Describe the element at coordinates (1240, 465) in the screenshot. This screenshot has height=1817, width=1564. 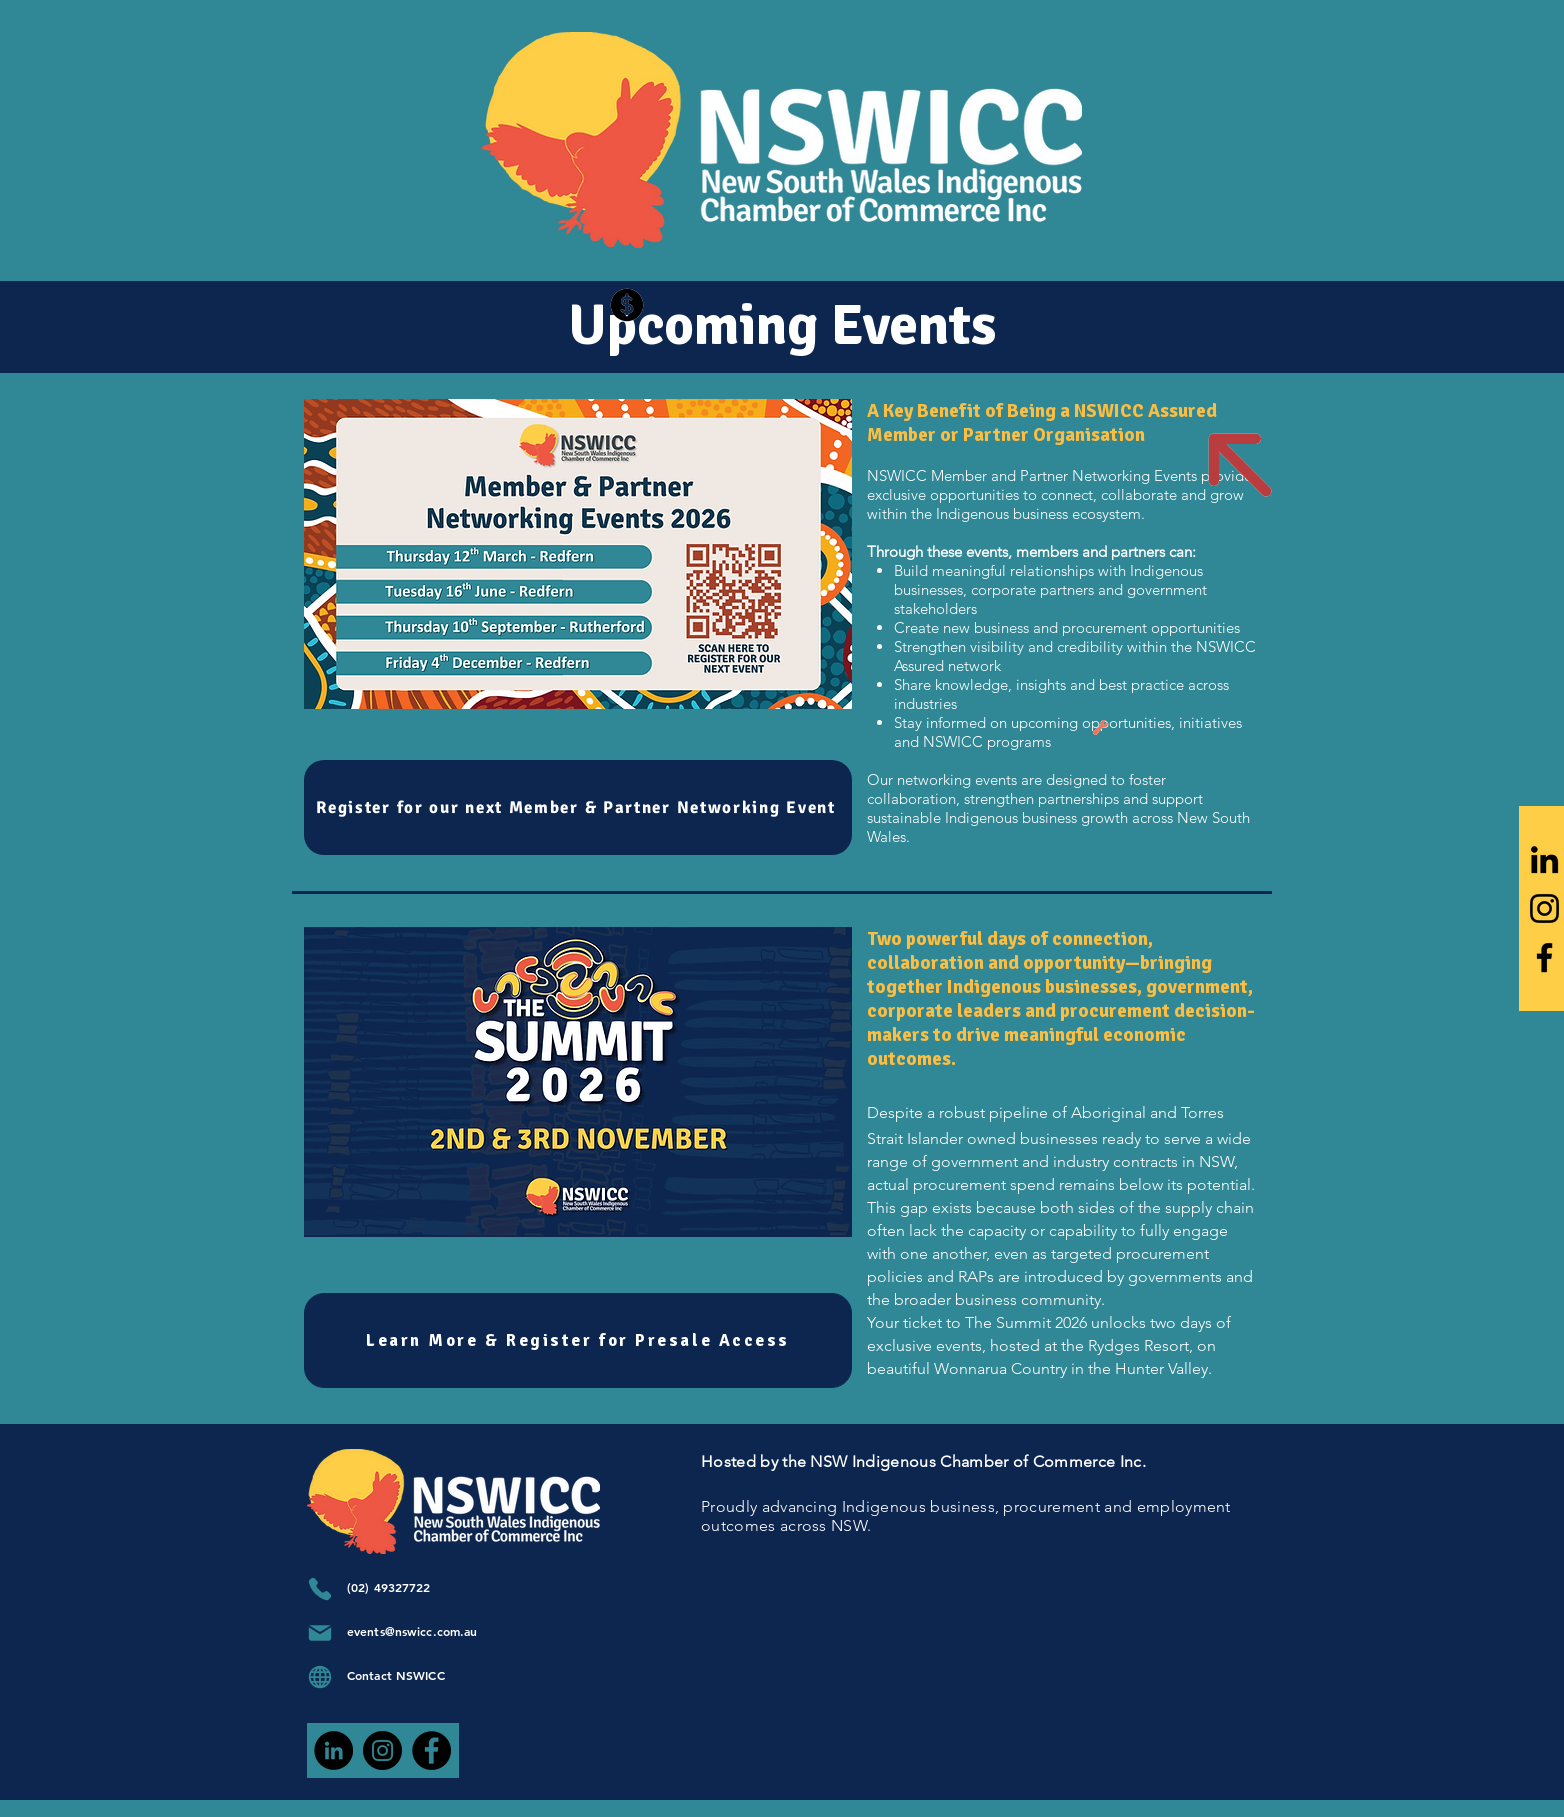
I see `navigate to parent folder or previous level` at that location.